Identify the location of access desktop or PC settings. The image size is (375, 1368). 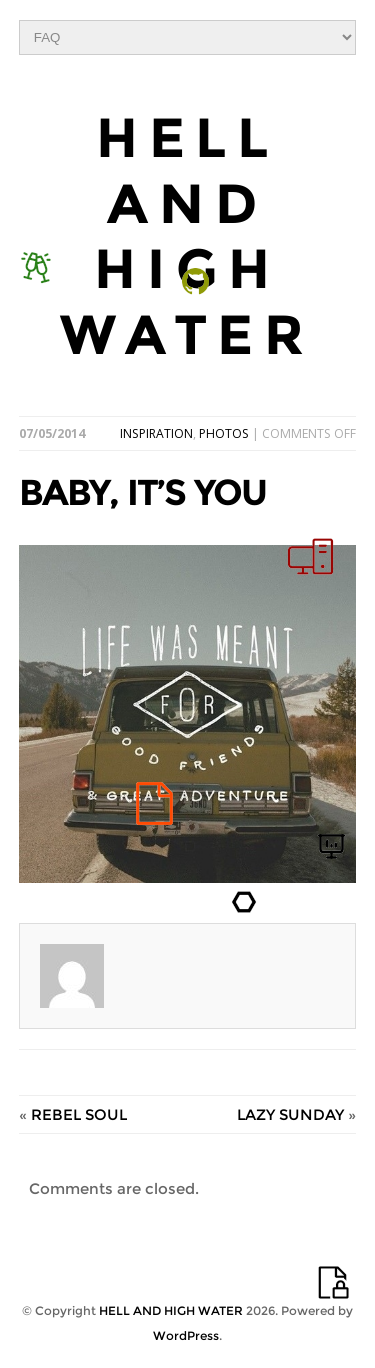
(310, 556).